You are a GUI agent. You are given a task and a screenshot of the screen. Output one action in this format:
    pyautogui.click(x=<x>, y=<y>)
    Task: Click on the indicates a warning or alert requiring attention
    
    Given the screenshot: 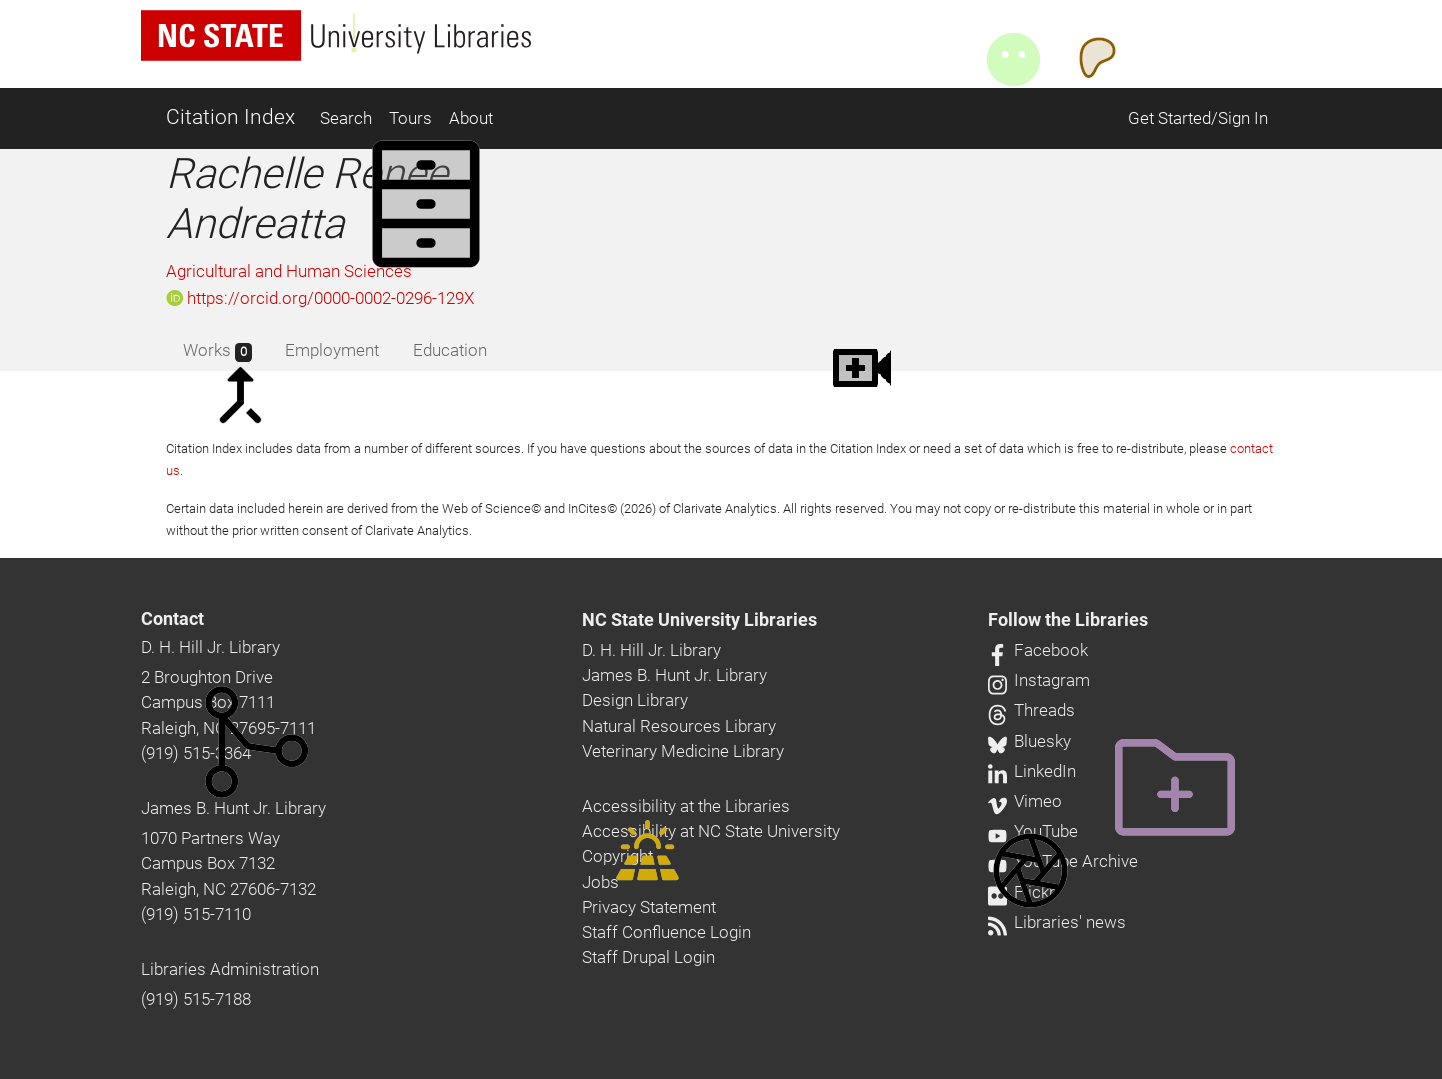 What is the action you would take?
    pyautogui.click(x=354, y=33)
    